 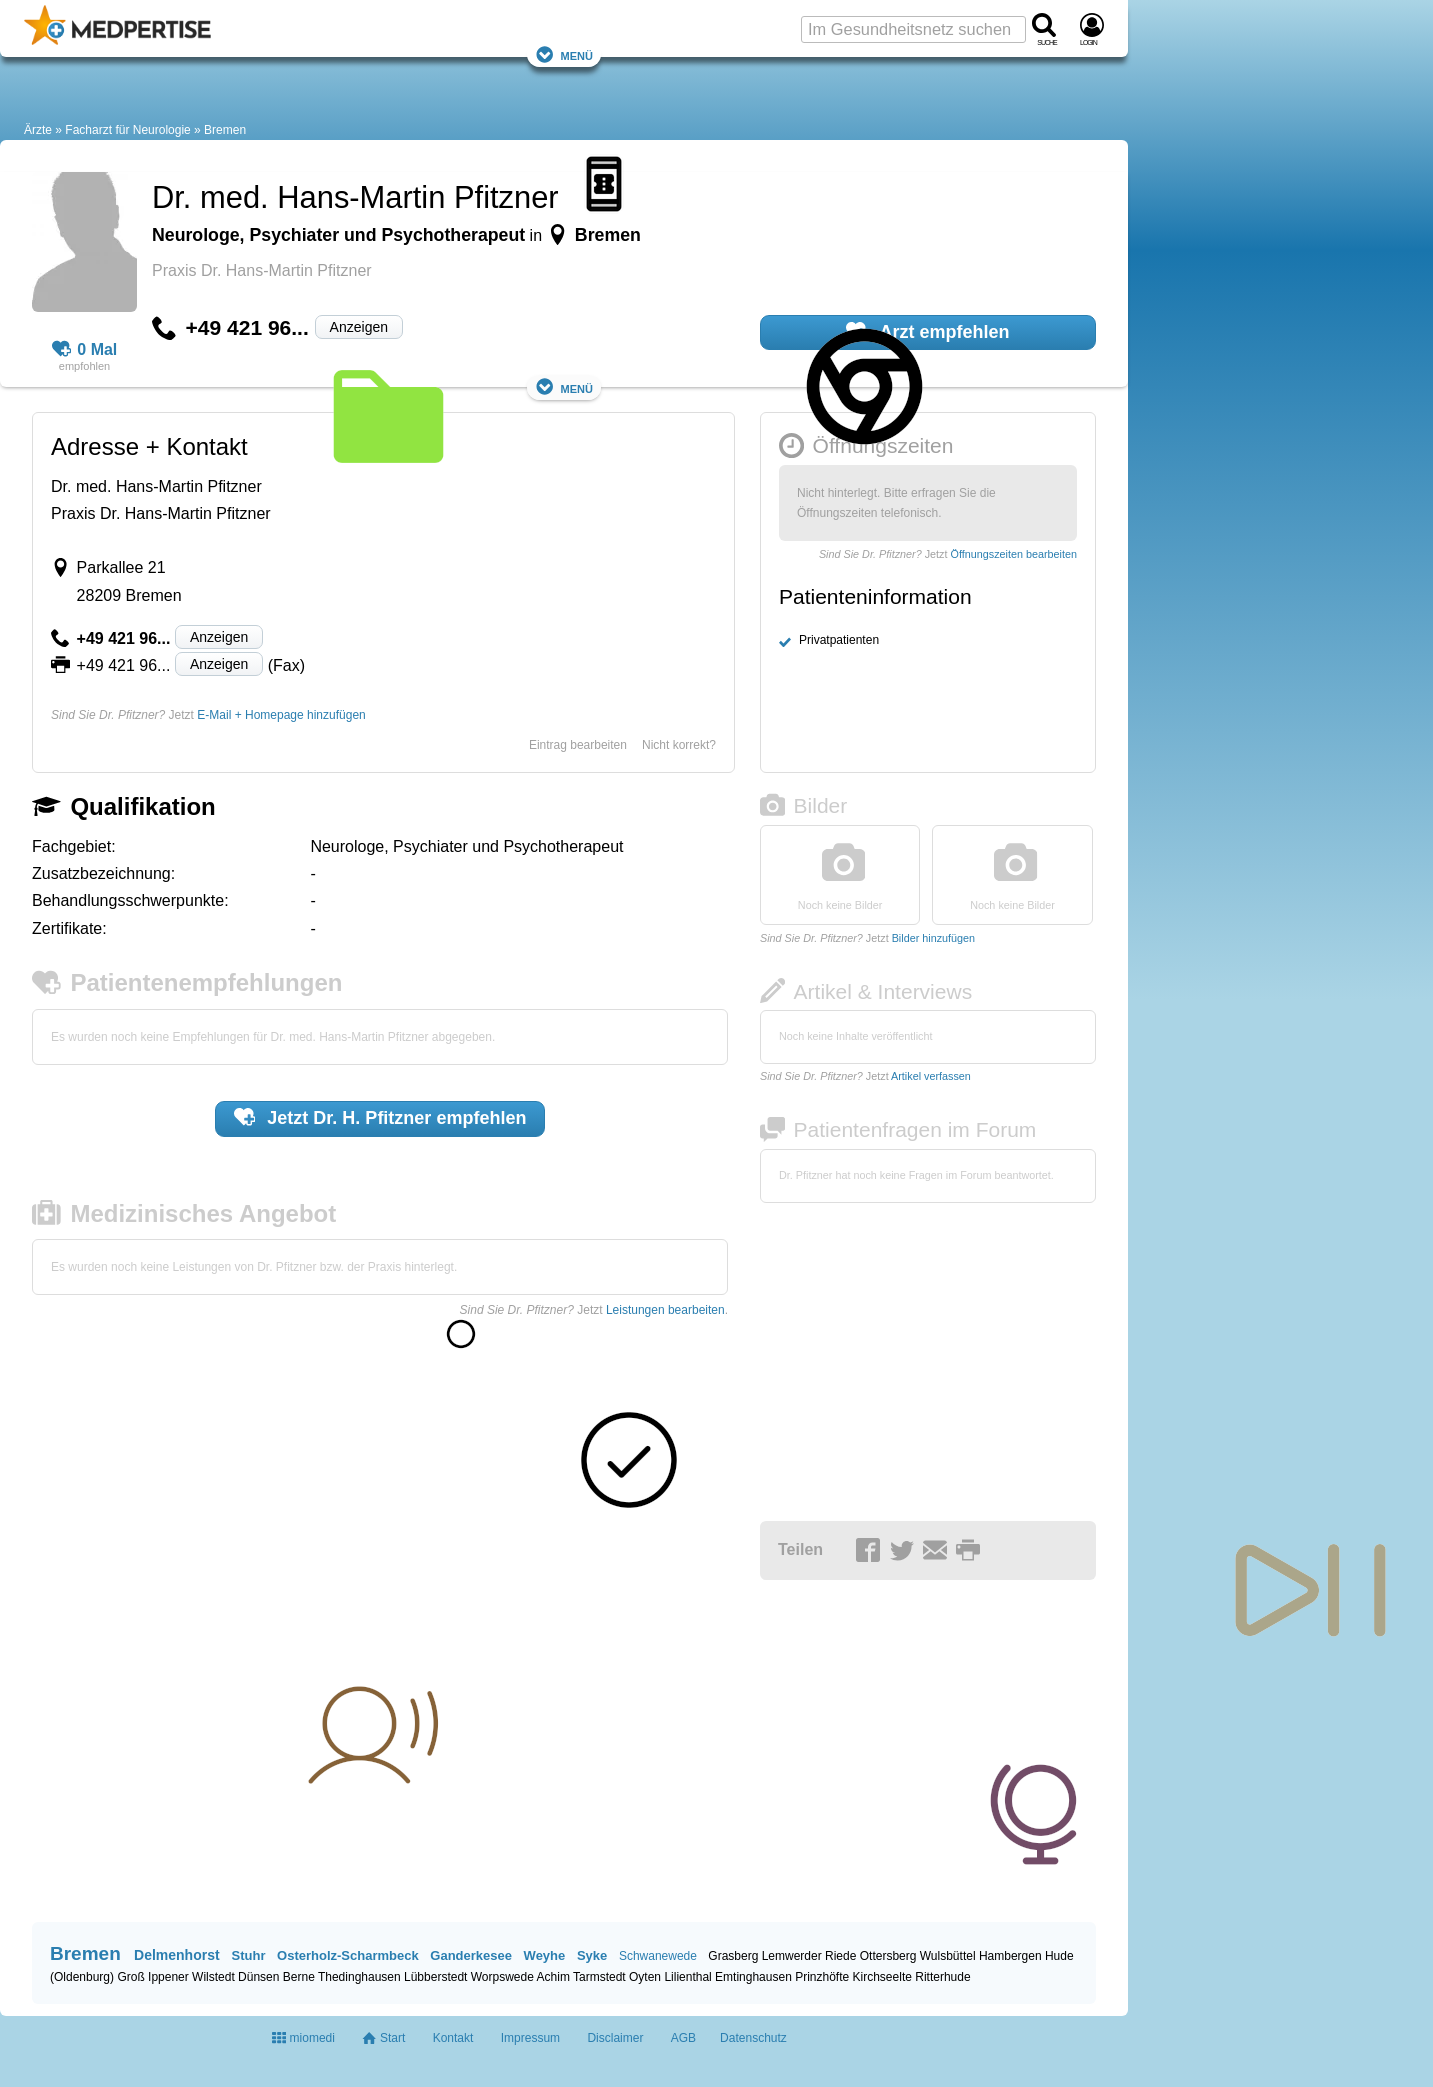 I want to click on indicates dry clean only care instruction, so click(x=461, y=1334).